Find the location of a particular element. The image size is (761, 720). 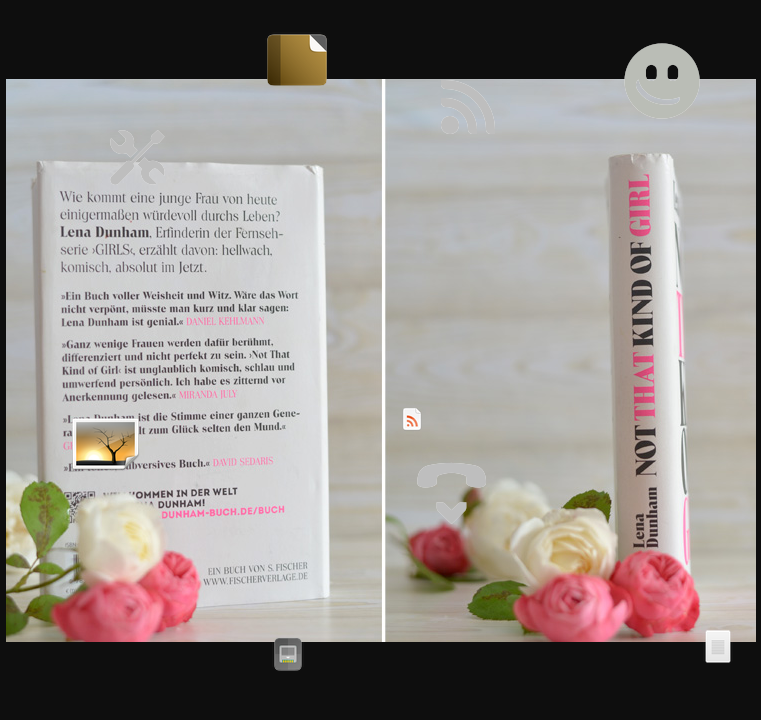

insert smirking emoji in message is located at coordinates (662, 81).